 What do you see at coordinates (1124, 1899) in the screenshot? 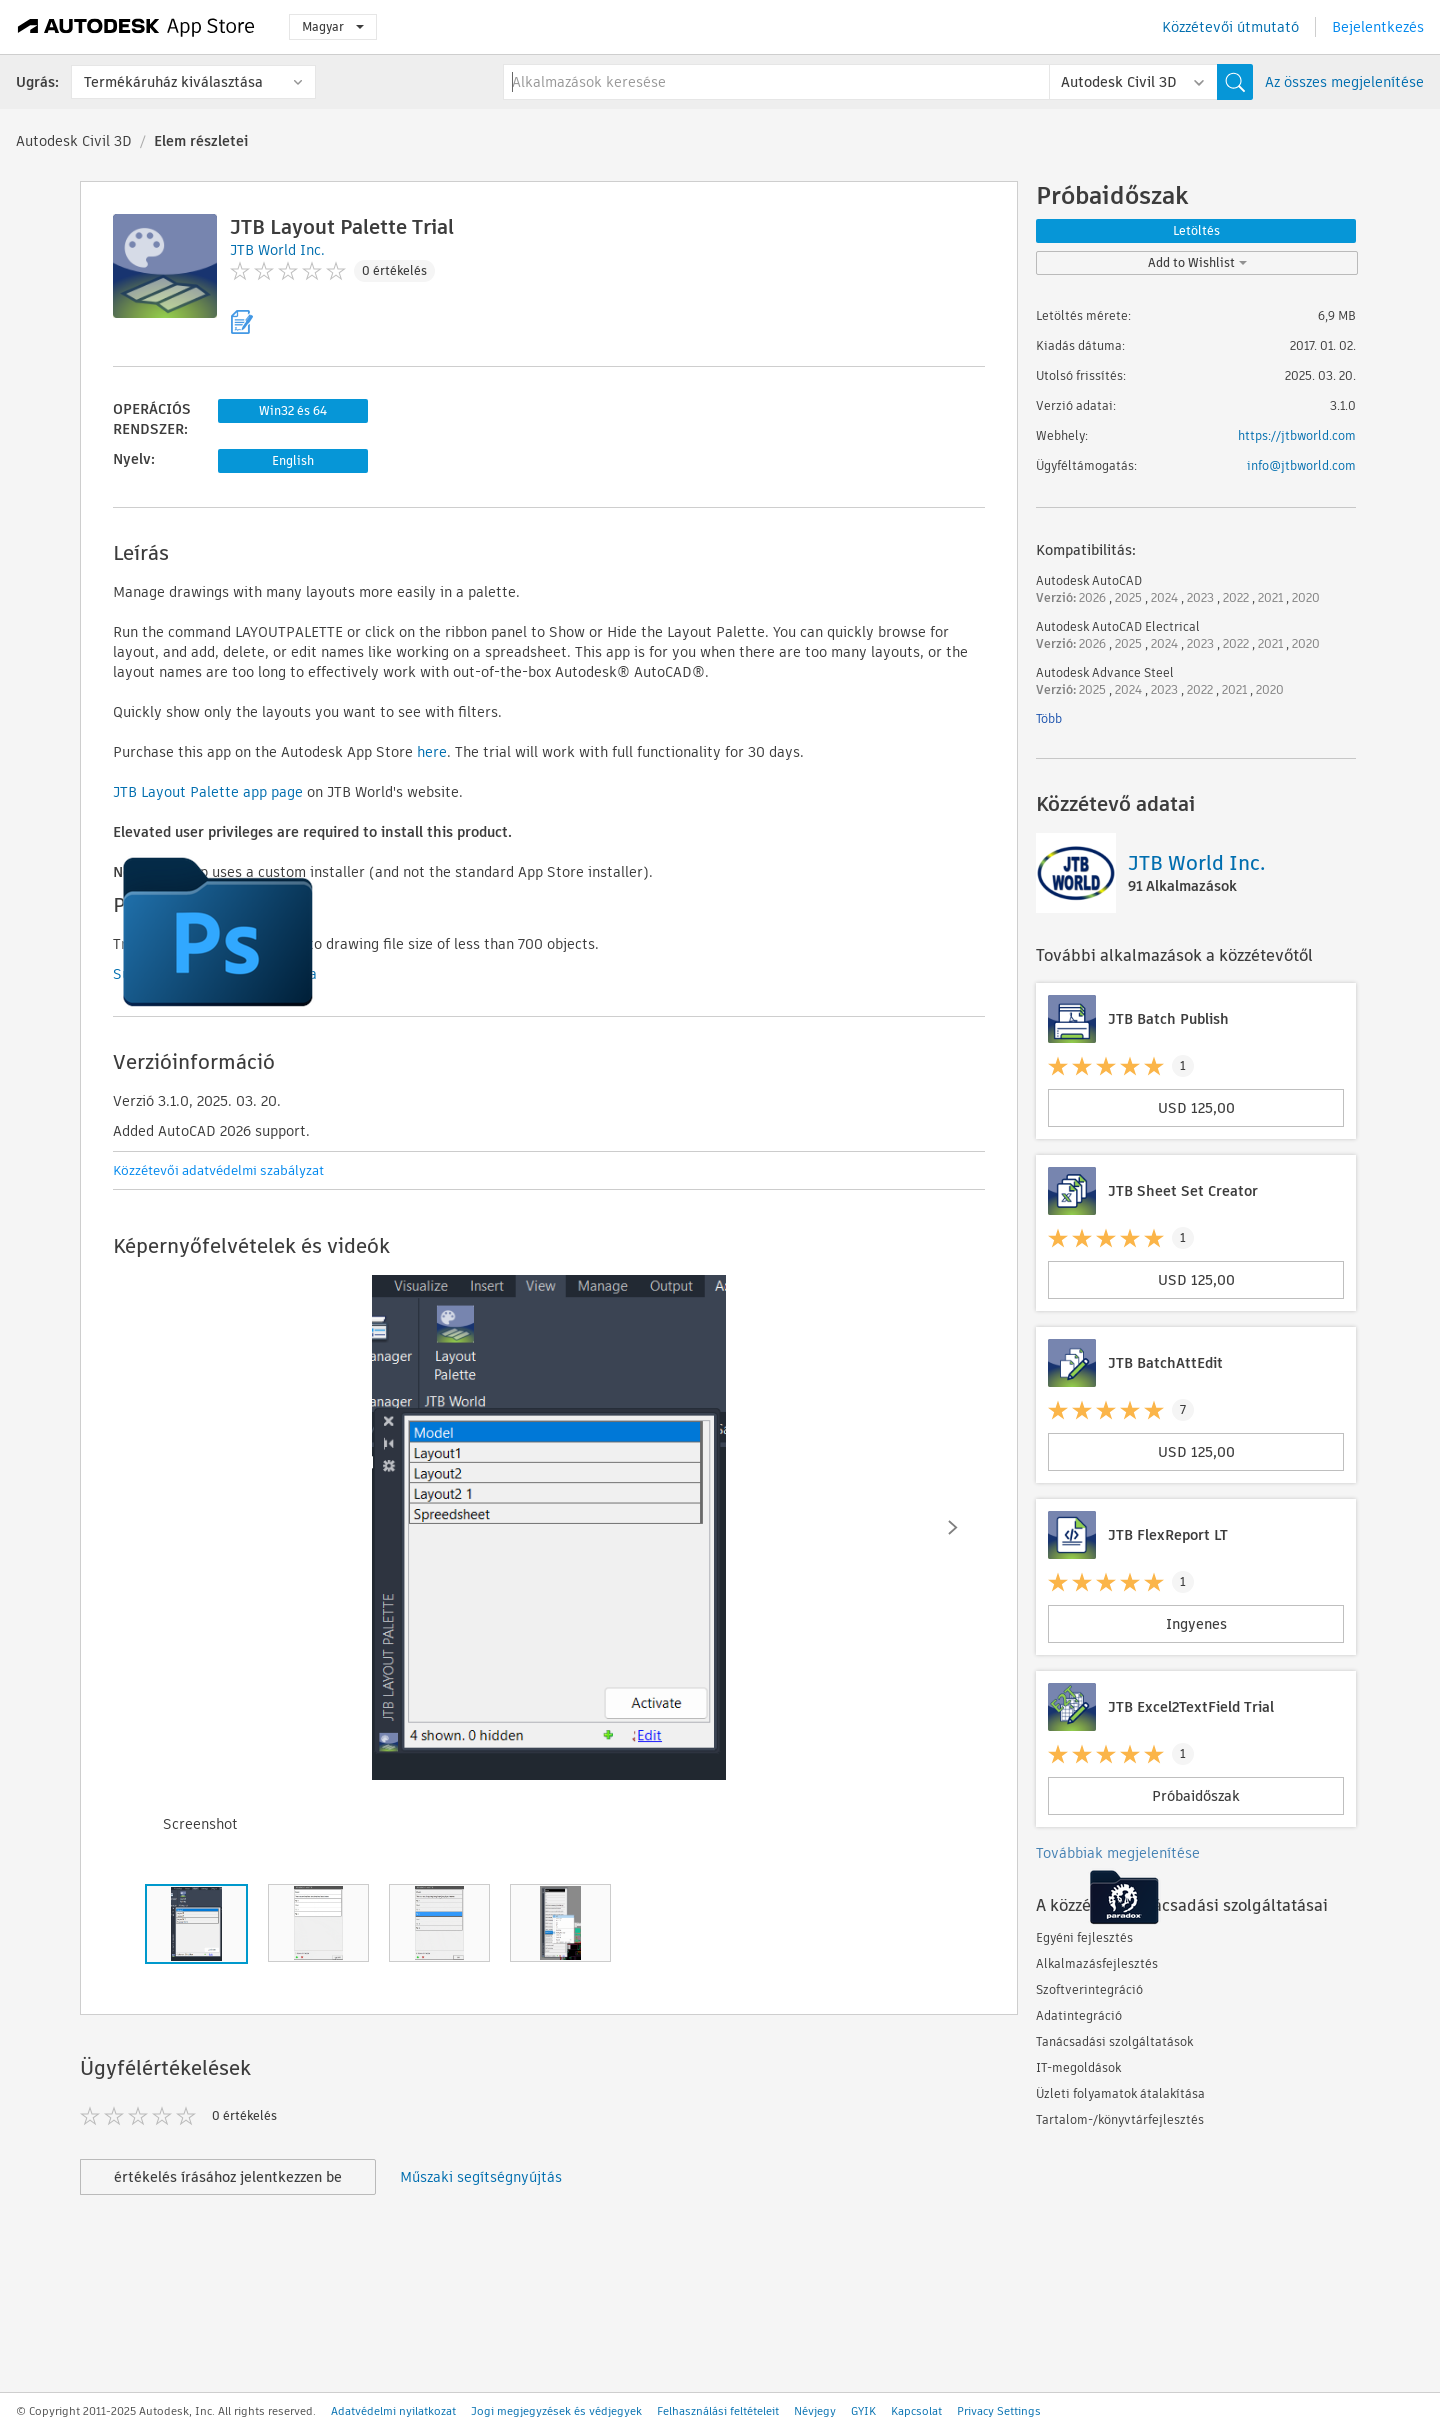
I see `open paradox interactive game files folder` at bounding box center [1124, 1899].